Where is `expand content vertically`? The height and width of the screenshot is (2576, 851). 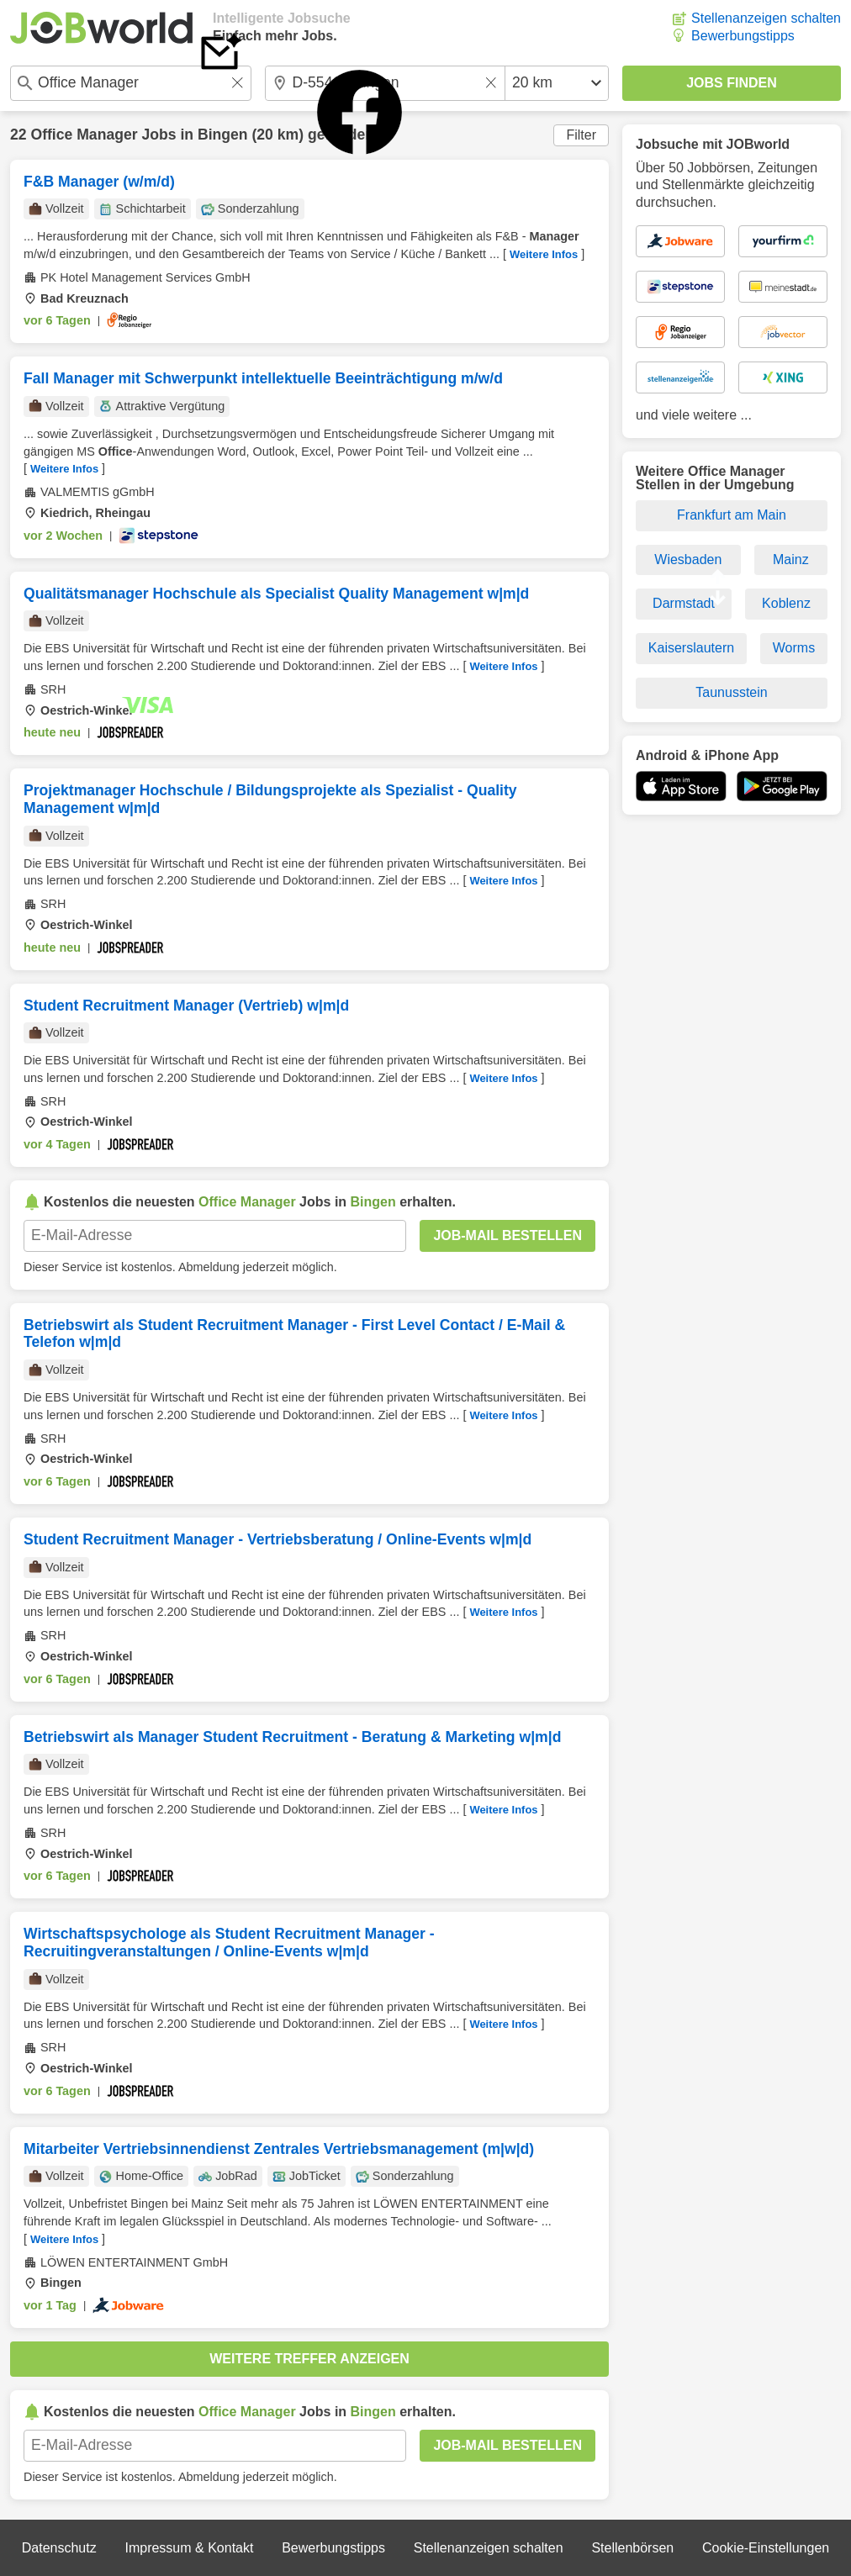
expand content vertically is located at coordinates (717, 587).